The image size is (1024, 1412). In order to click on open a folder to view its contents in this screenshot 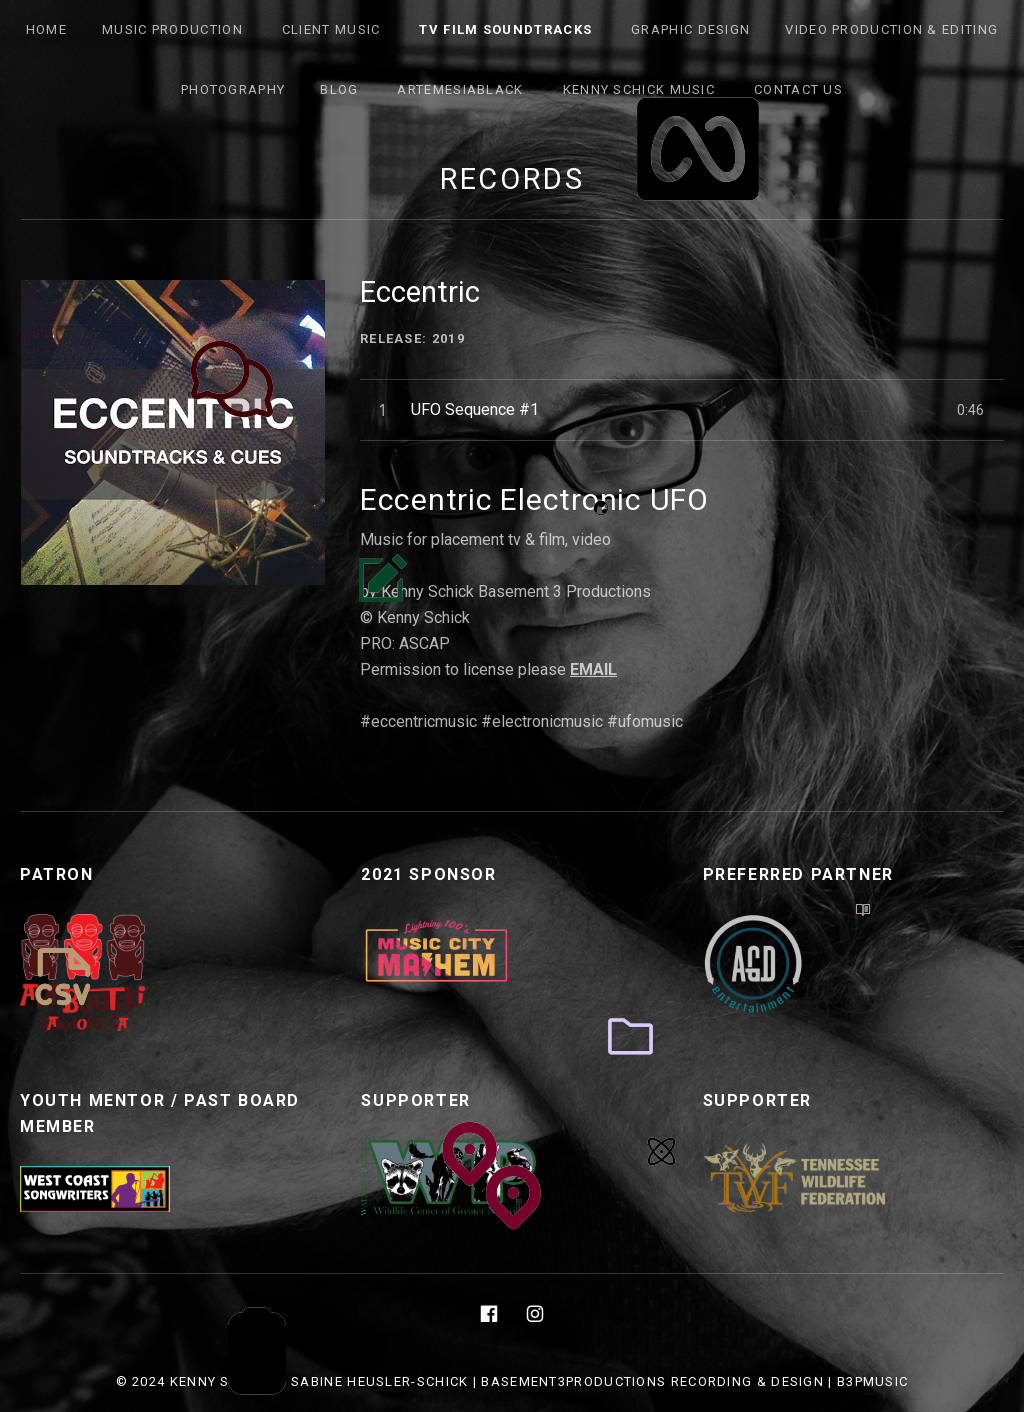, I will do `click(630, 1035)`.